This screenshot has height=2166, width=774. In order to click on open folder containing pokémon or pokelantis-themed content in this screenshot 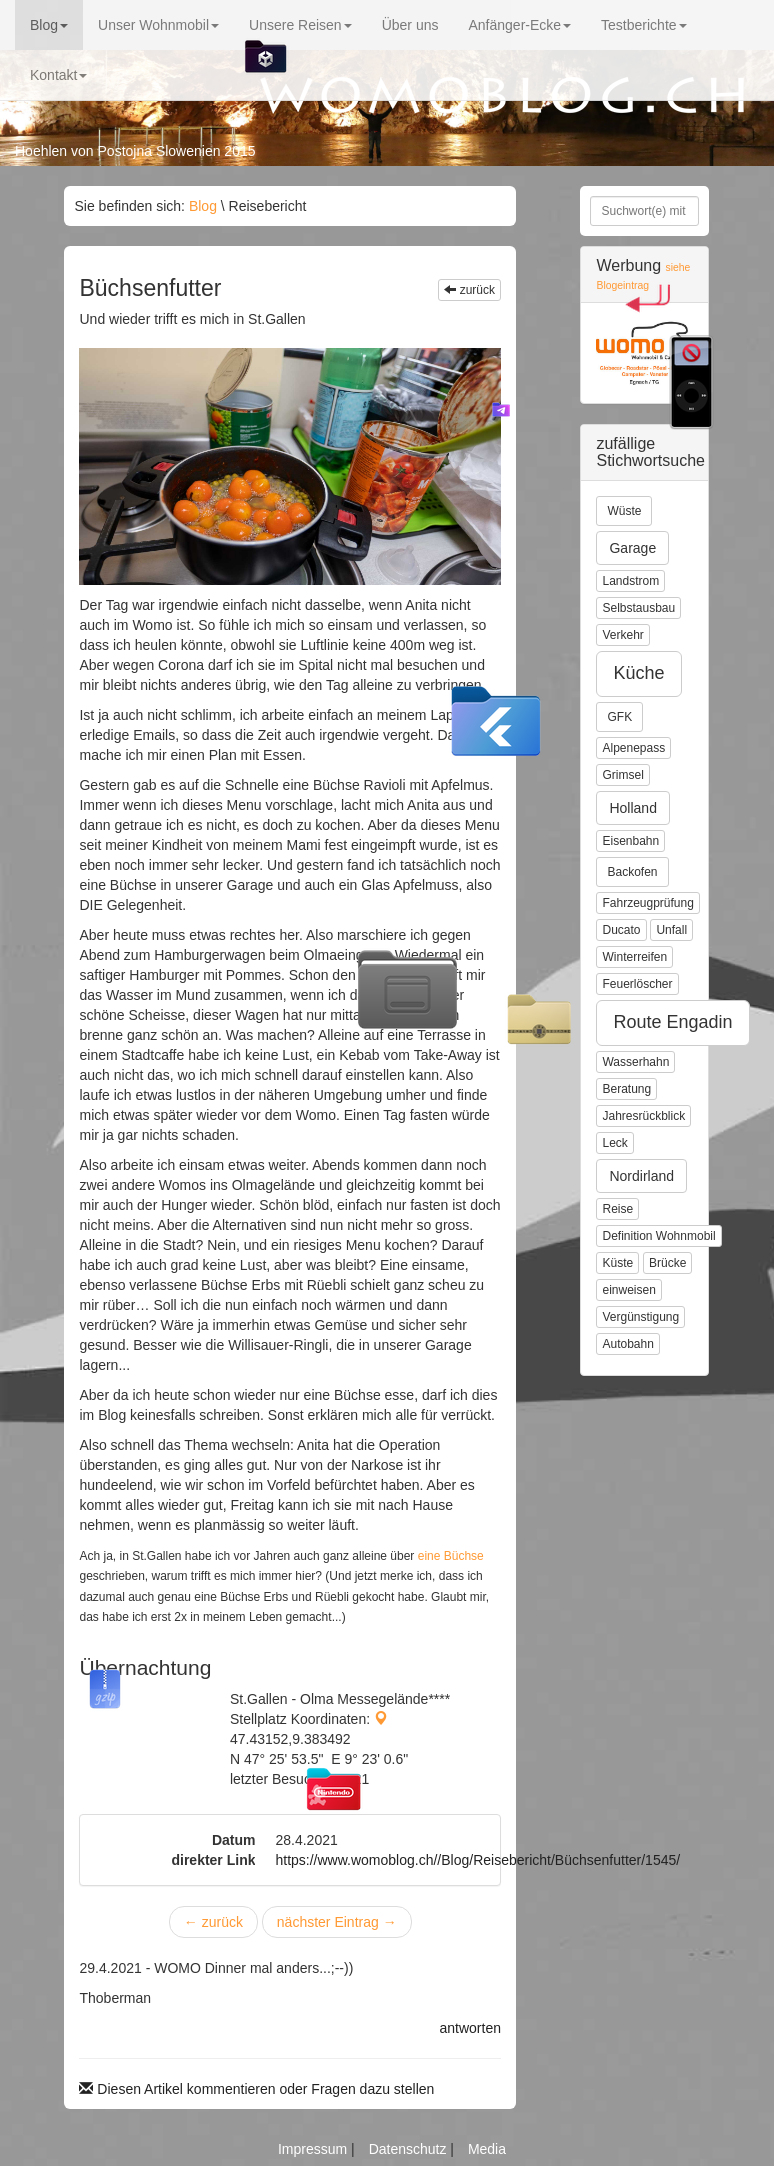, I will do `click(539, 1021)`.